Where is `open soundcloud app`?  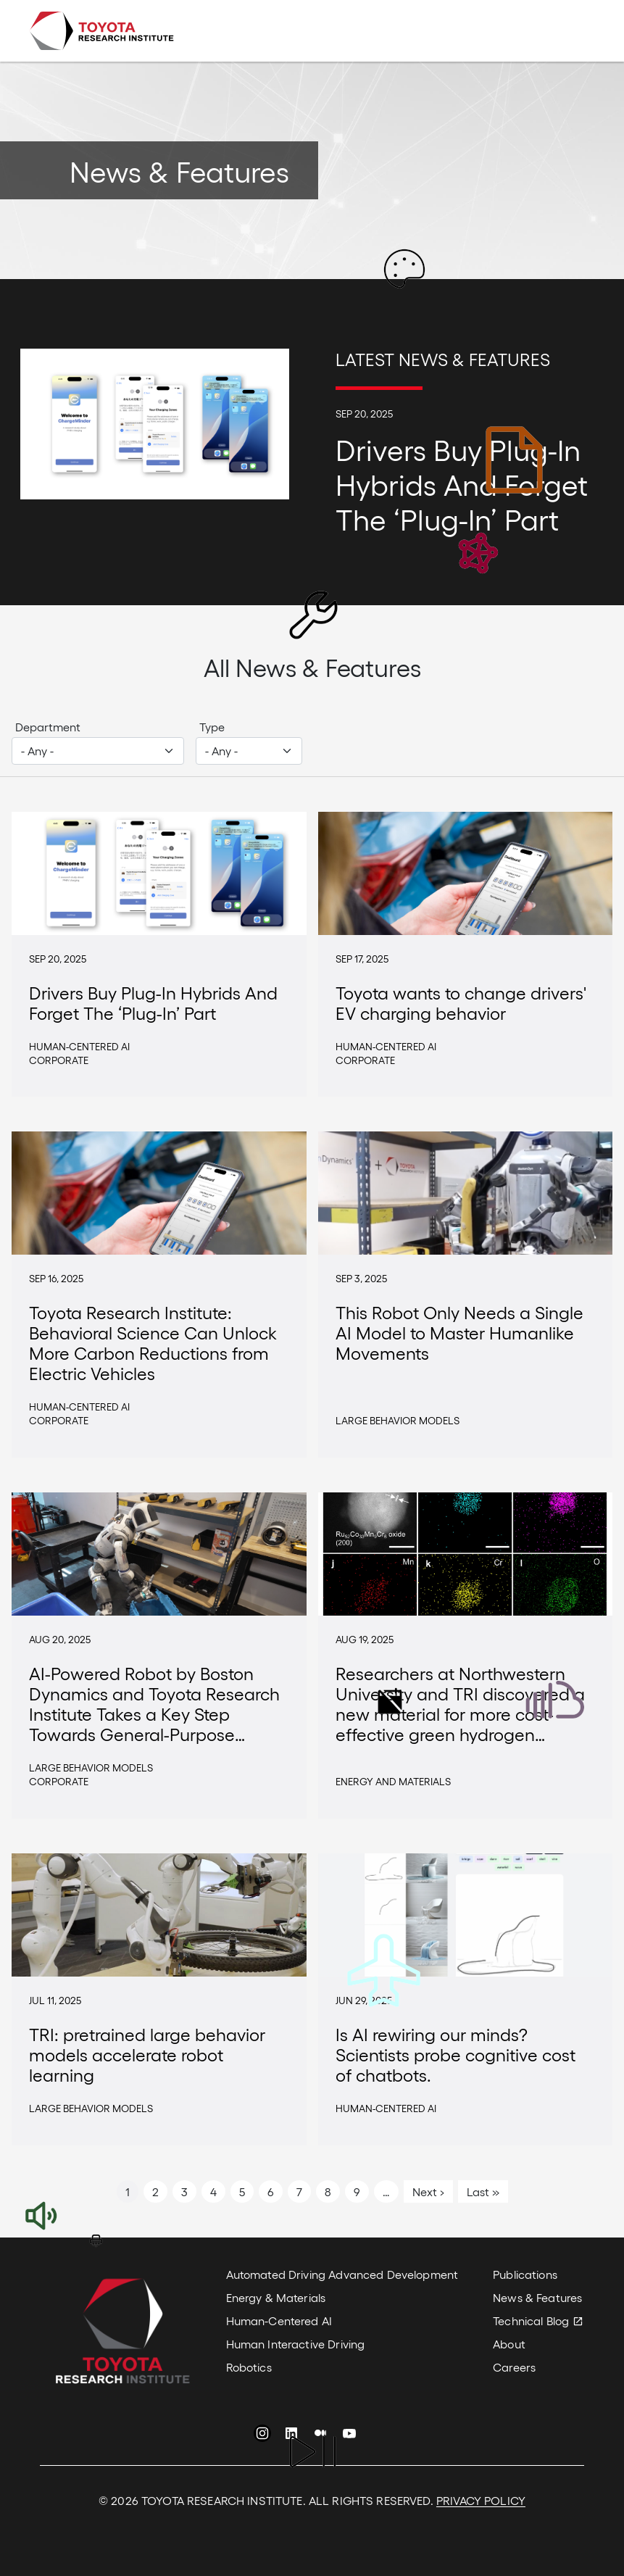
open soundcloud app is located at coordinates (554, 1701).